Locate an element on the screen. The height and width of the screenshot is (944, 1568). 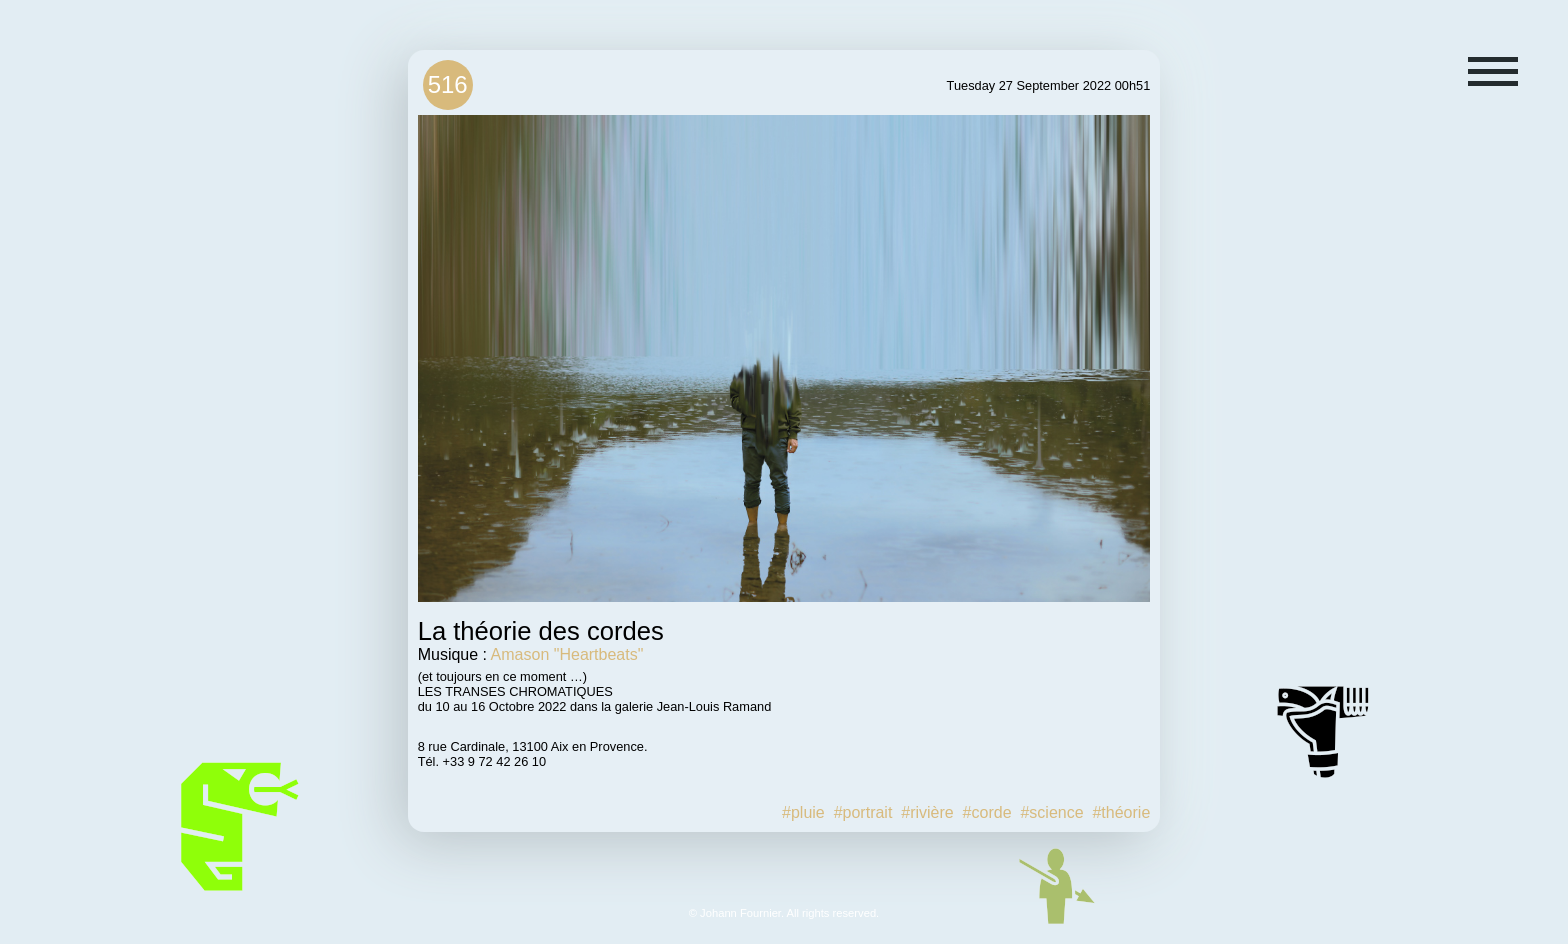
access snake totem or serpent-themed game content is located at coordinates (234, 826).